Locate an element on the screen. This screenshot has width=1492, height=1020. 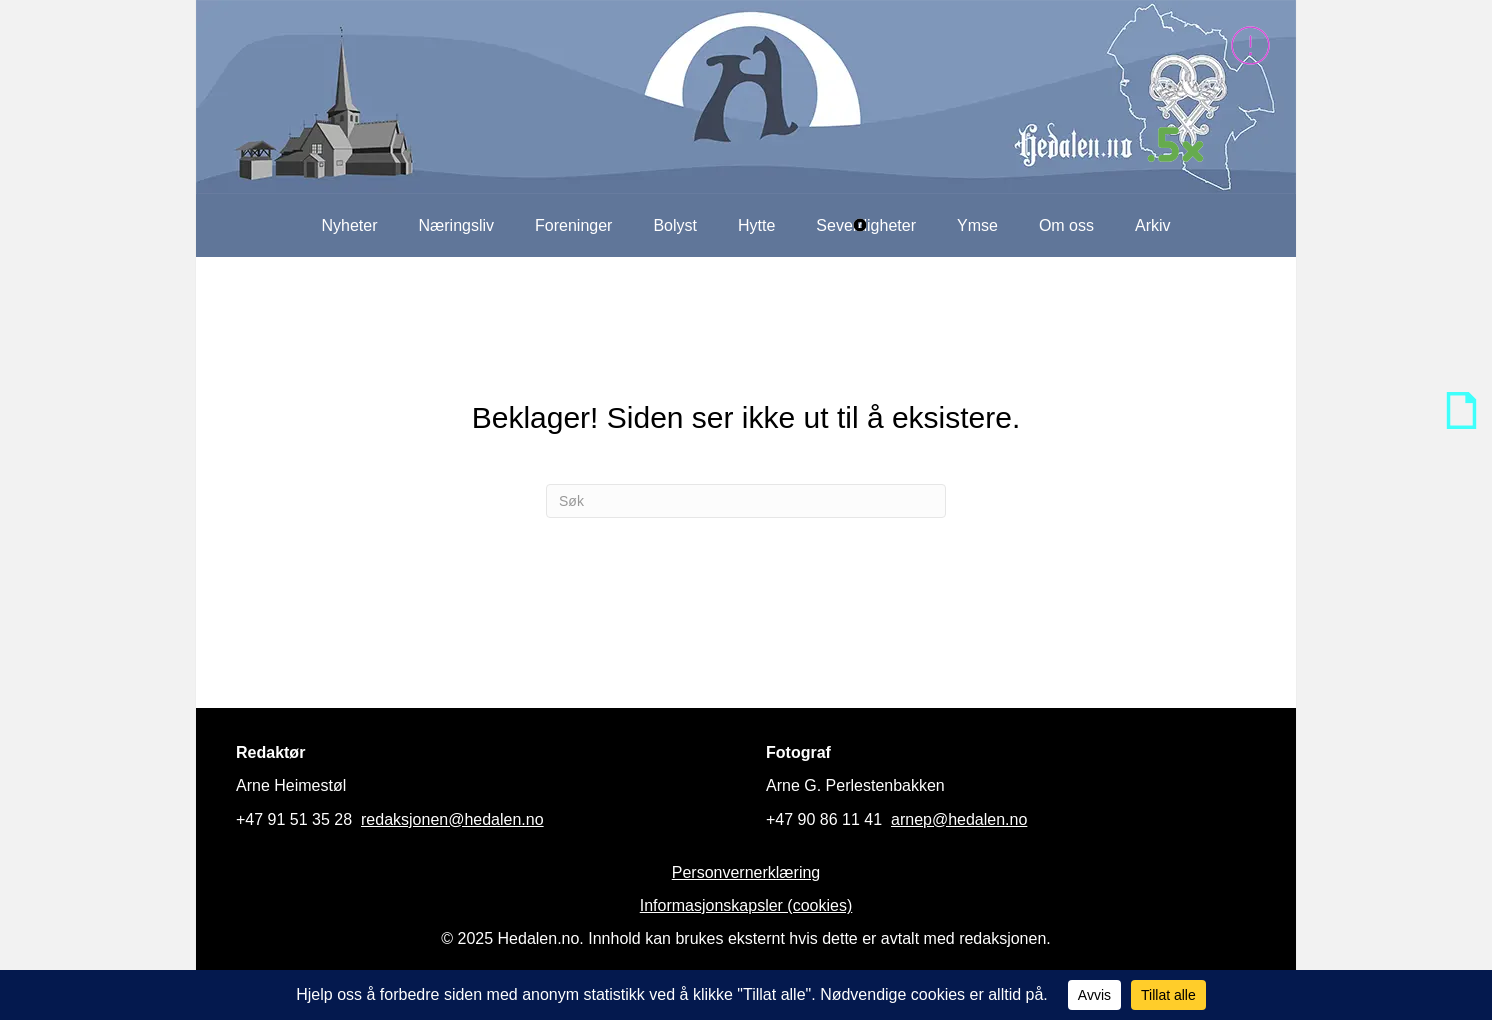
access security or privacy settings is located at coordinates (860, 225).